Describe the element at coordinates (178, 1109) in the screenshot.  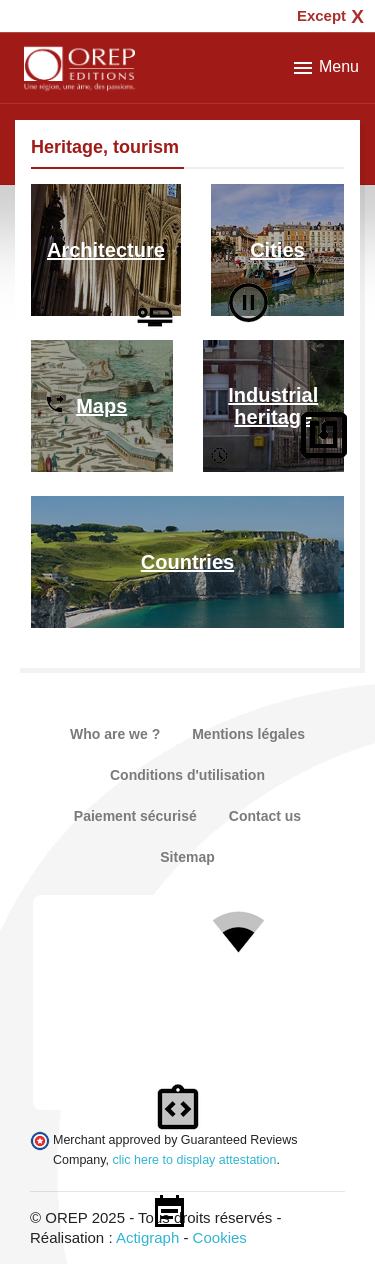
I see `view integration instructions or code snippets` at that location.